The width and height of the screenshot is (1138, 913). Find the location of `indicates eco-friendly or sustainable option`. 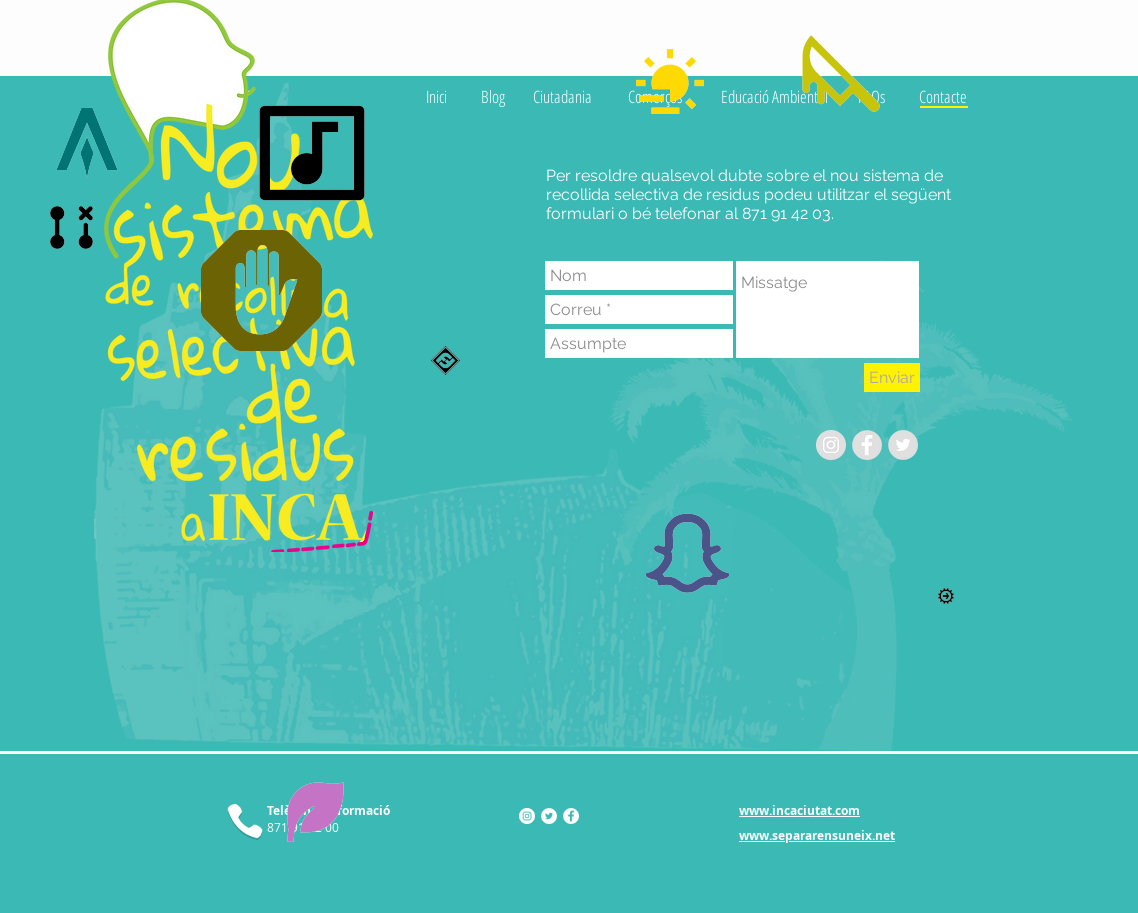

indicates eco-friendly or sustainable option is located at coordinates (315, 810).